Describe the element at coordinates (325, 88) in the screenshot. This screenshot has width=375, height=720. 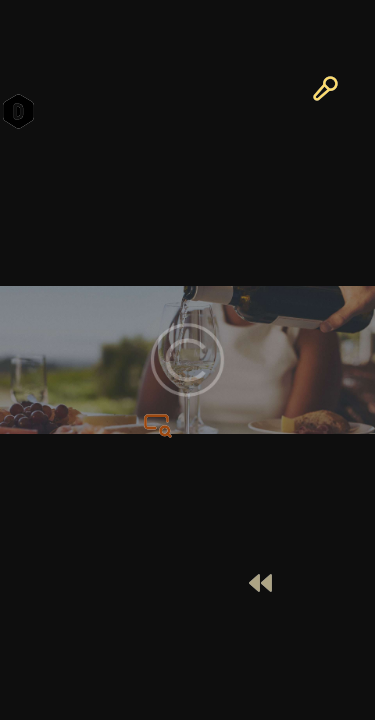
I see `tap to start voice recording` at that location.